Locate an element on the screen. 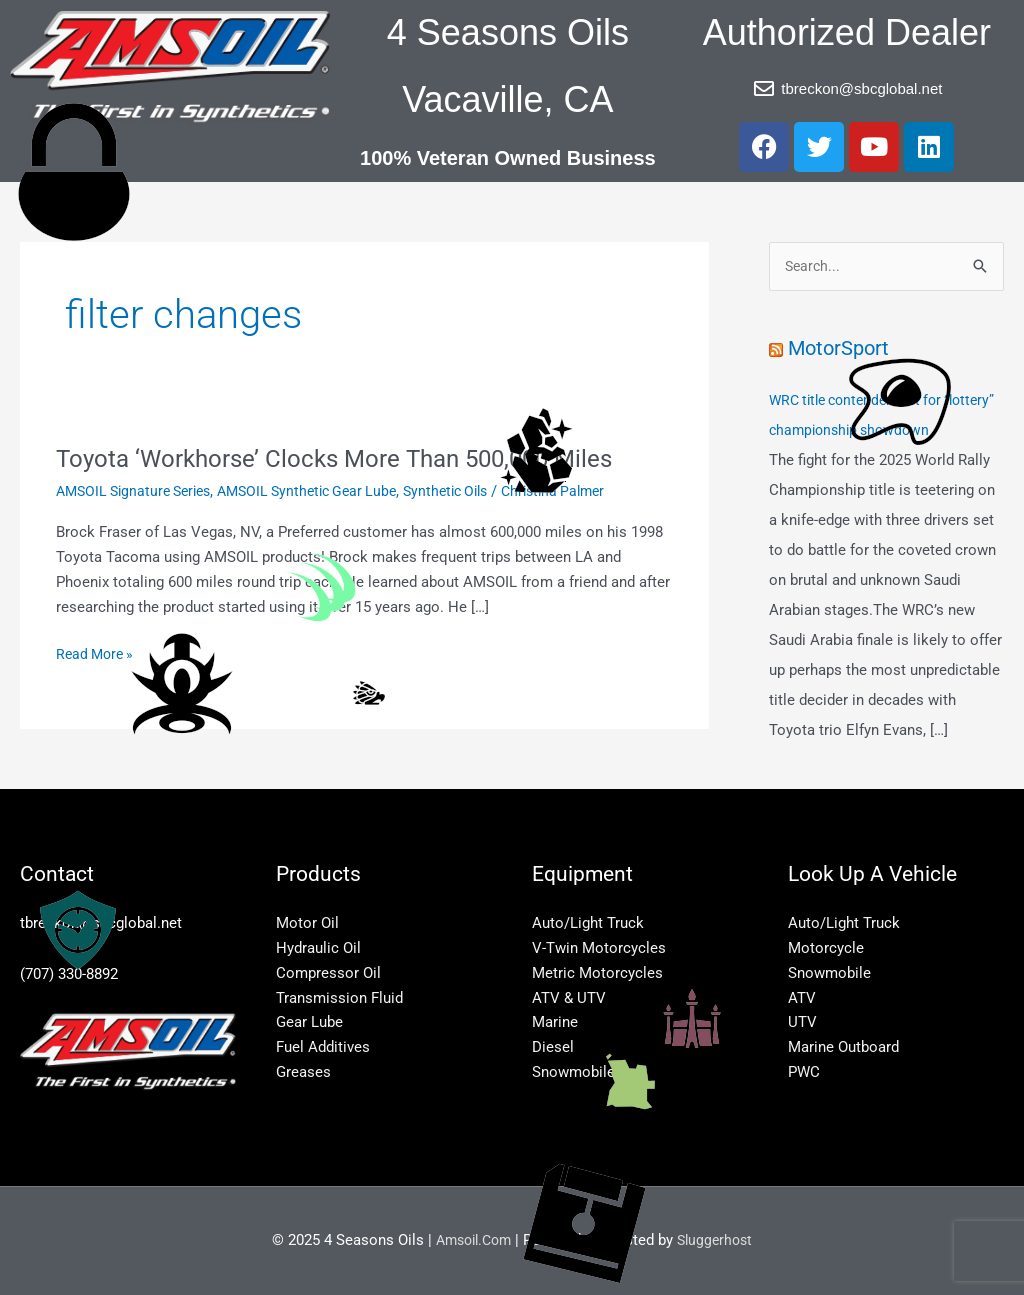 This screenshot has height=1295, width=1024. select Angola as your country or region is located at coordinates (630, 1081).